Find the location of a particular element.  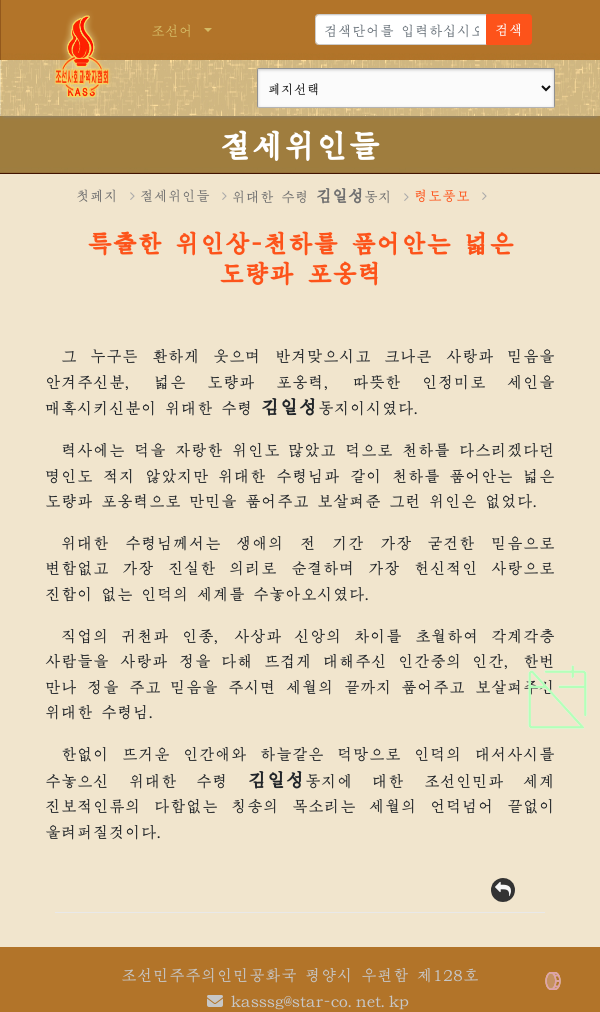

disable calendar or scheduling features is located at coordinates (557, 699).